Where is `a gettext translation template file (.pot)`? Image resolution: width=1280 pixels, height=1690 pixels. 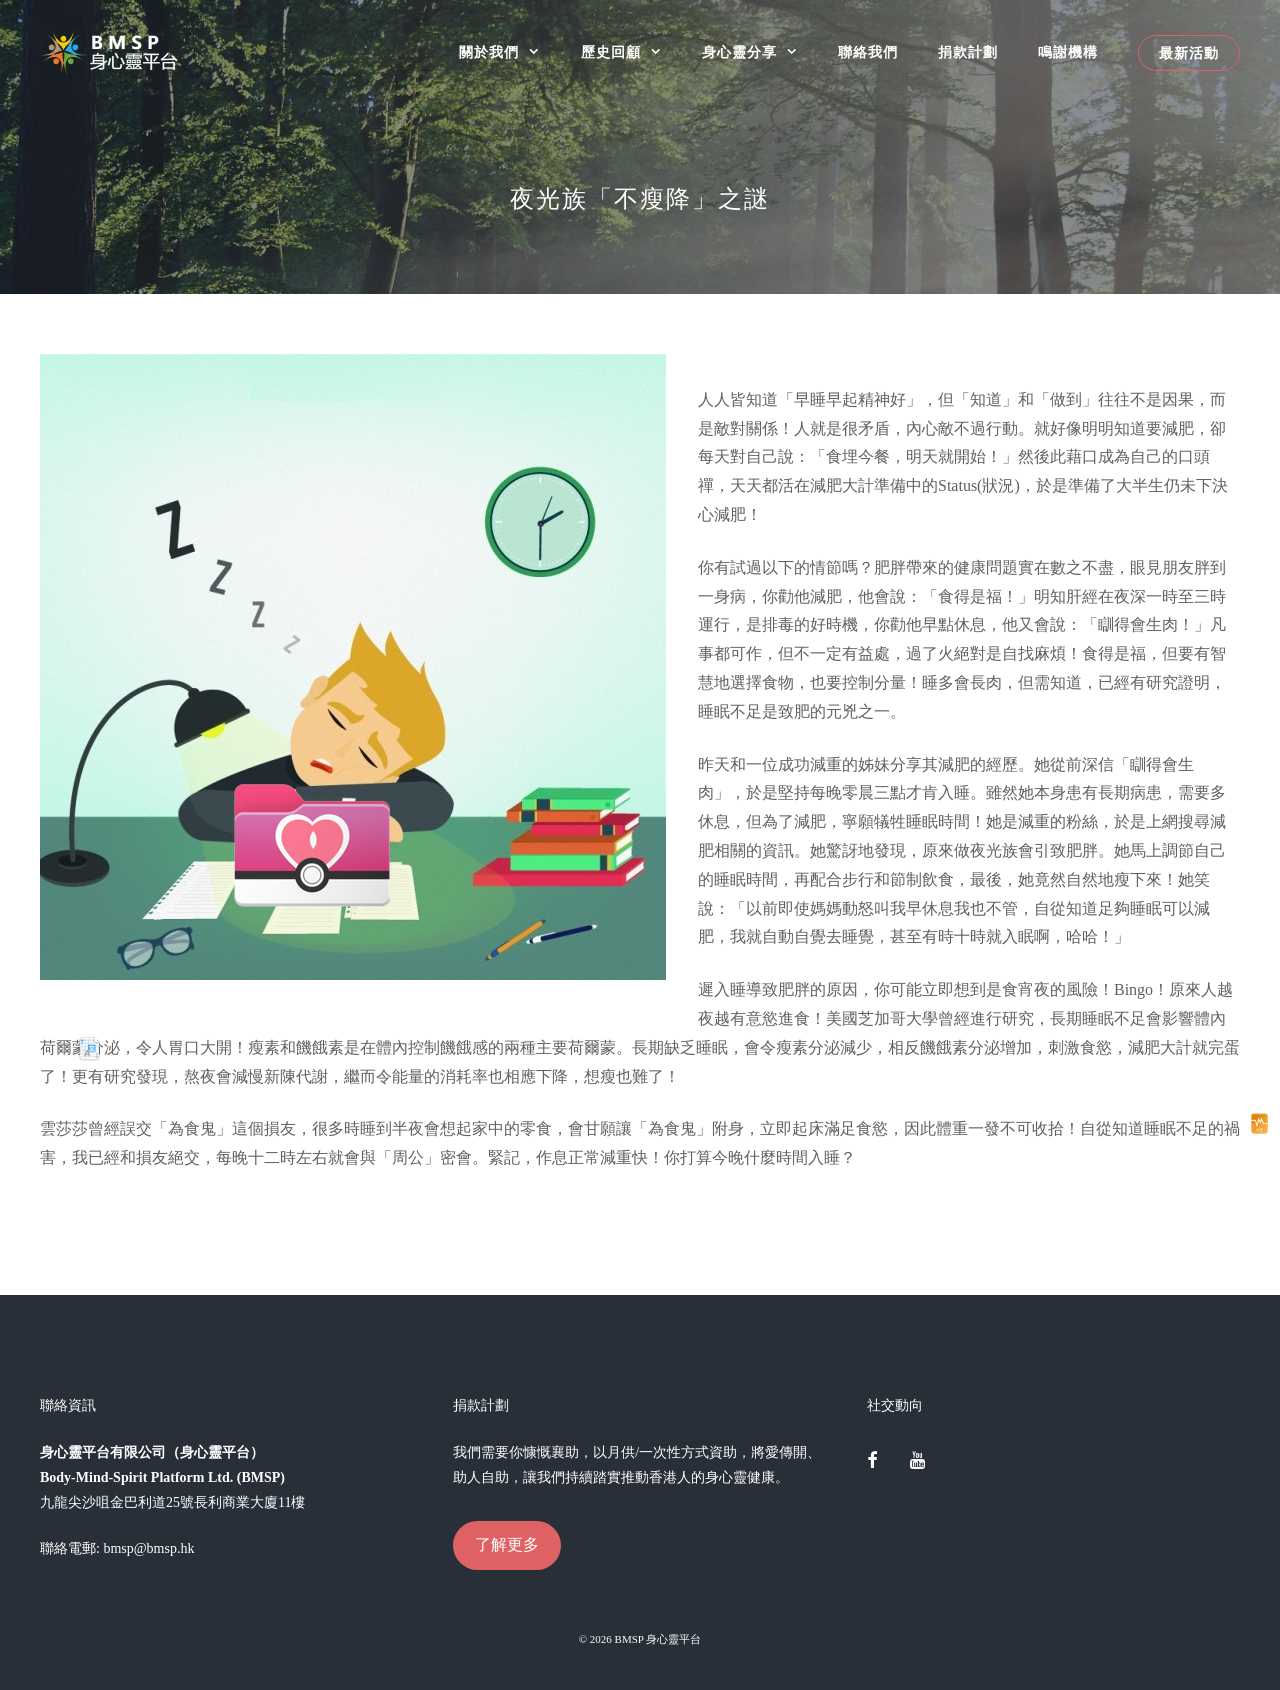
a gettext translation template file (.pot) is located at coordinates (89, 1048).